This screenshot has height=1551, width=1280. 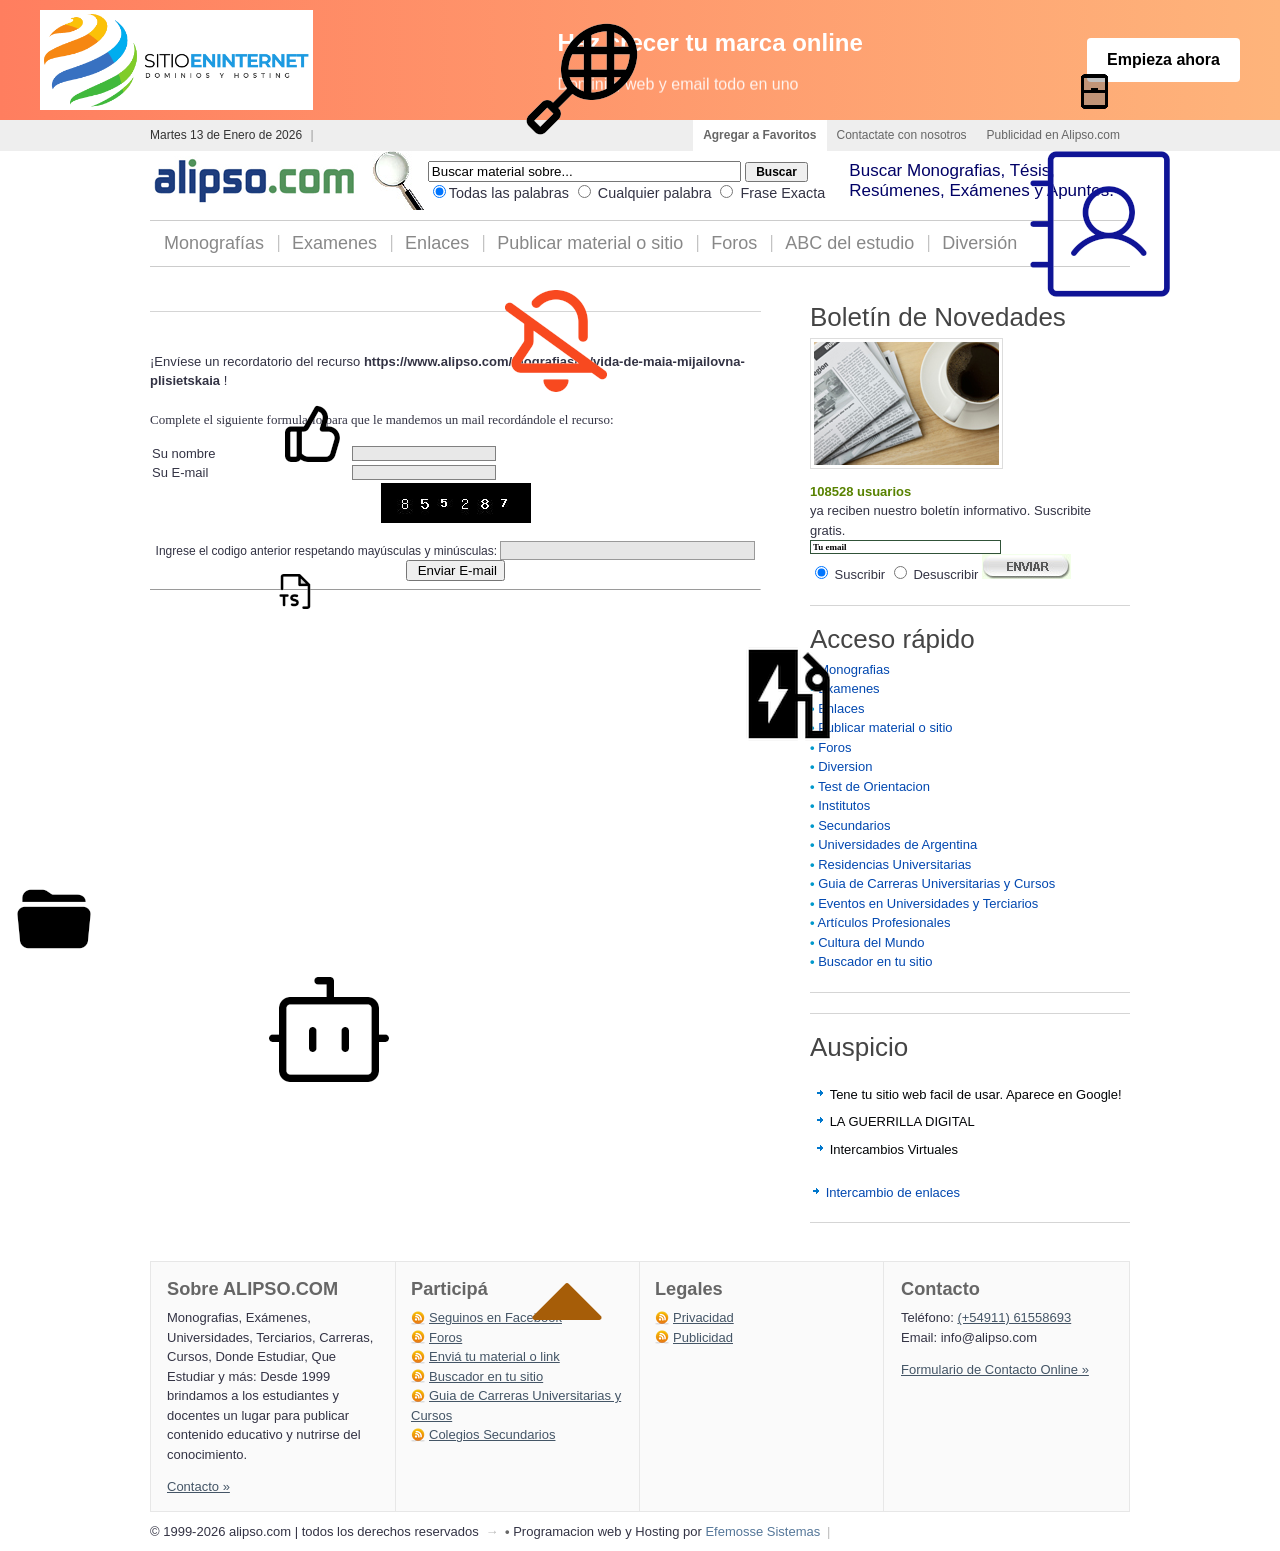 What do you see at coordinates (313, 433) in the screenshot?
I see `like or upvote content` at bounding box center [313, 433].